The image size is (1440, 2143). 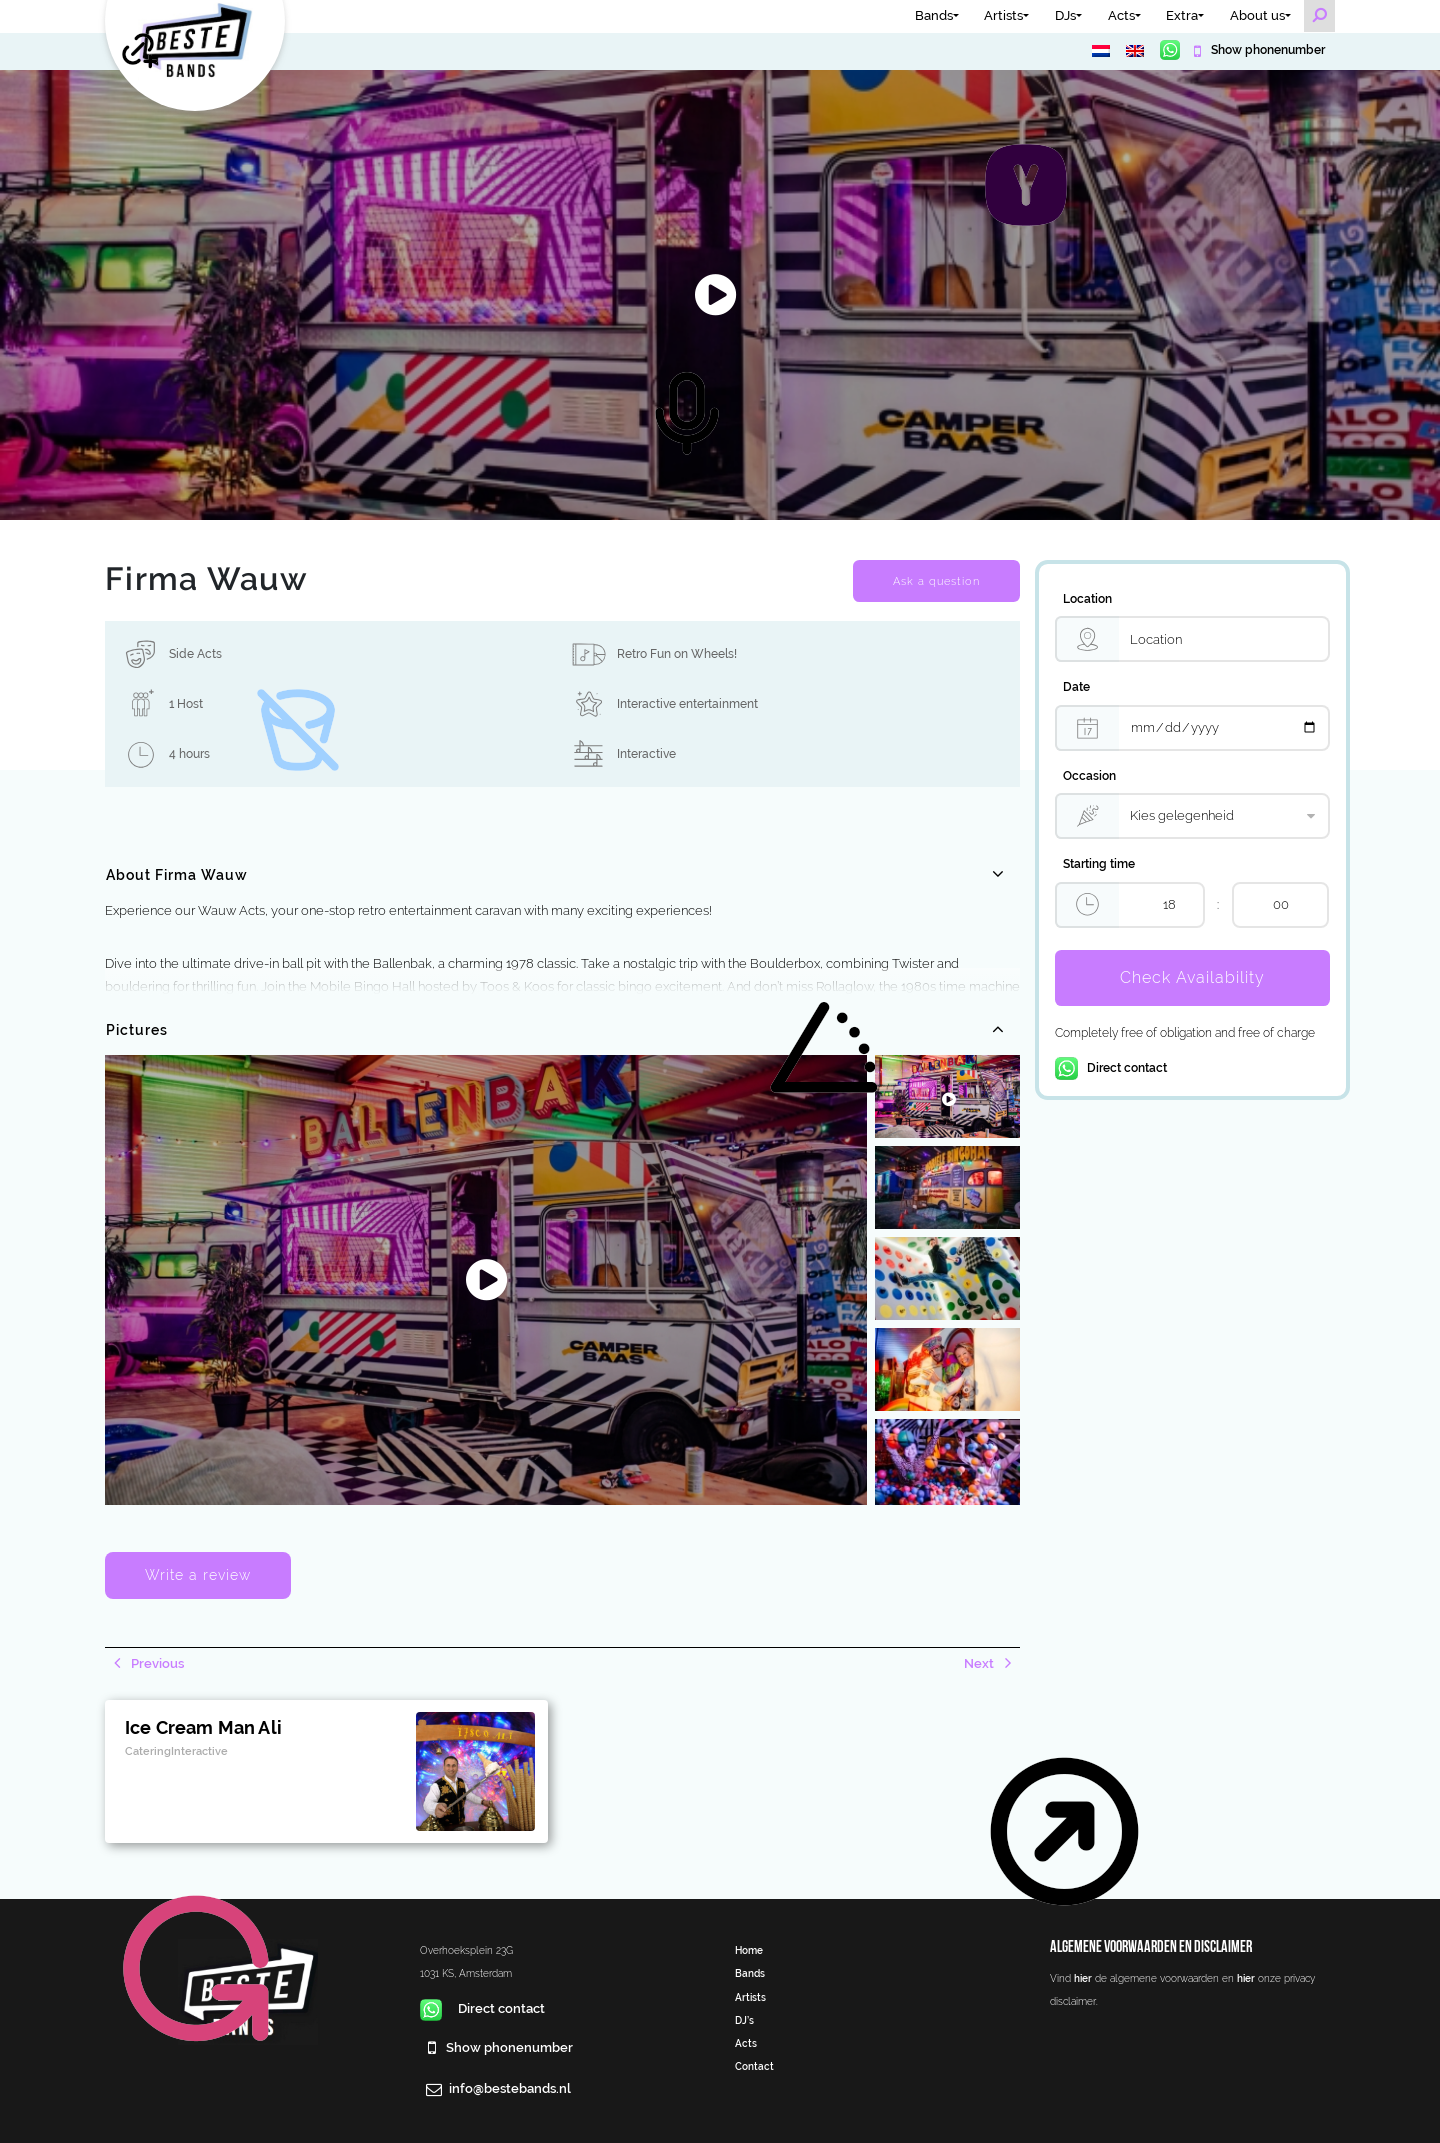 What do you see at coordinates (1064, 1831) in the screenshot?
I see `open link in new tab or window` at bounding box center [1064, 1831].